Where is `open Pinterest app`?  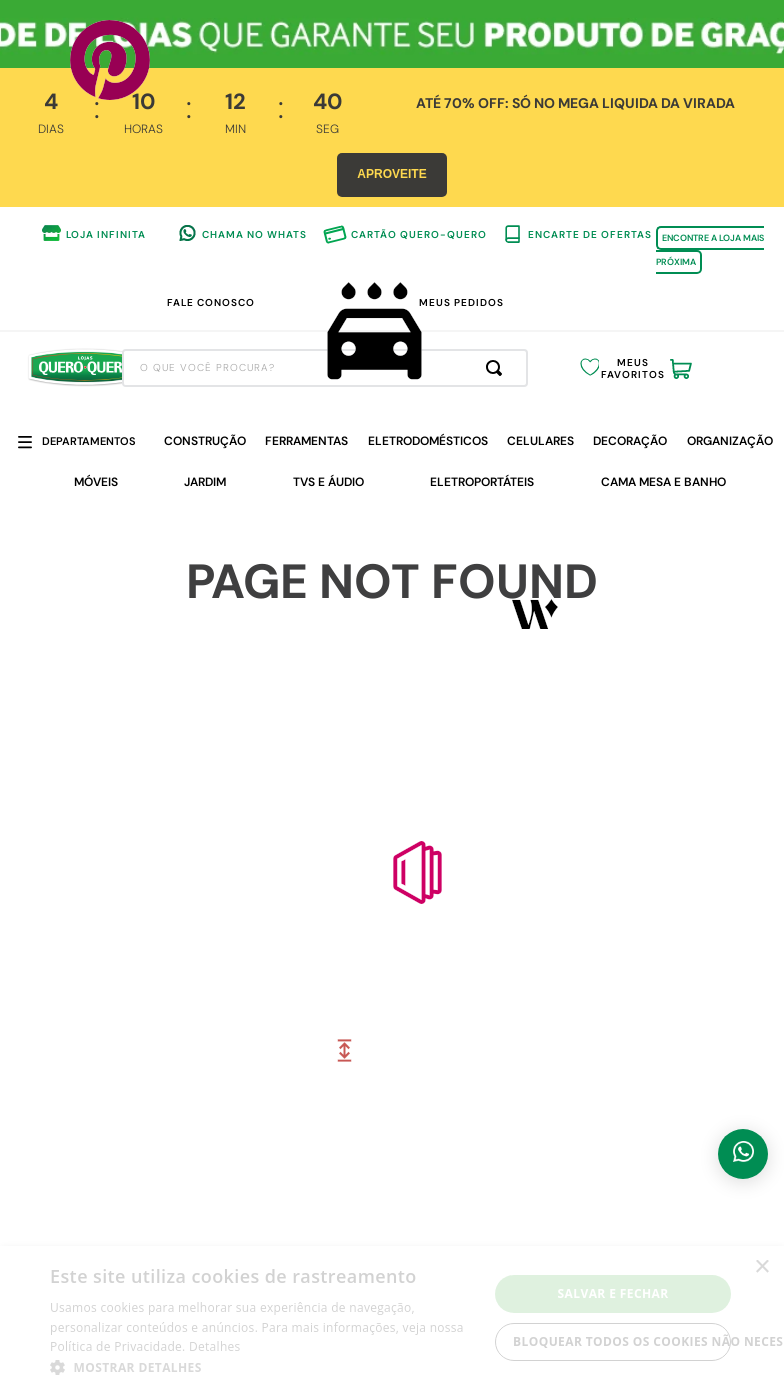
open Pinterest app is located at coordinates (110, 60).